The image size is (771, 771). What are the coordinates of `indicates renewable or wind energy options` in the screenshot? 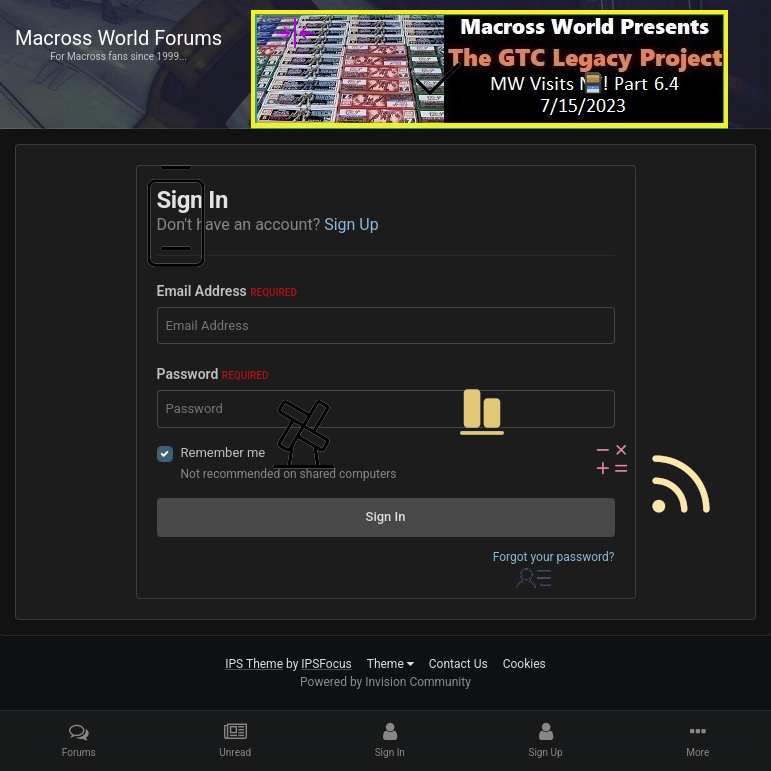 It's located at (303, 435).